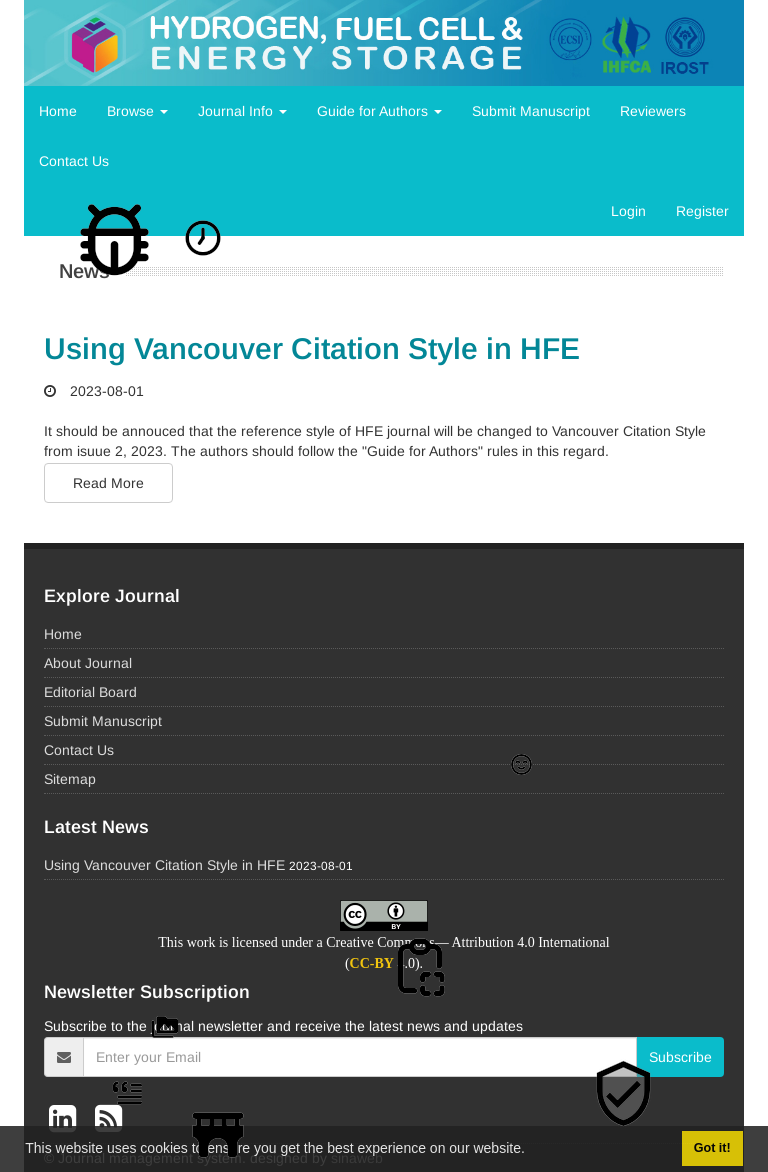 The height and width of the screenshot is (1172, 768). I want to click on view bridge or overpass locations, so click(218, 1135).